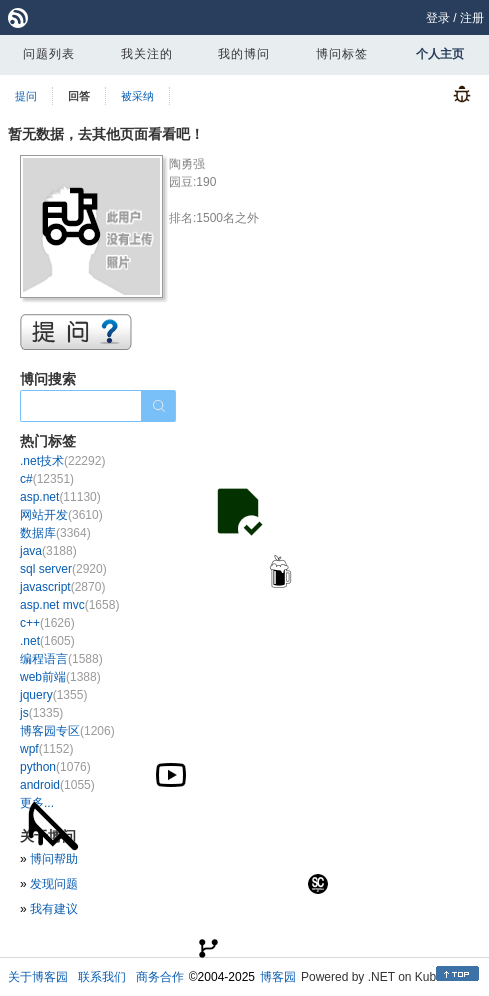 This screenshot has height=996, width=489. Describe the element at coordinates (70, 218) in the screenshot. I see `select e-bike as transportation mode` at that location.